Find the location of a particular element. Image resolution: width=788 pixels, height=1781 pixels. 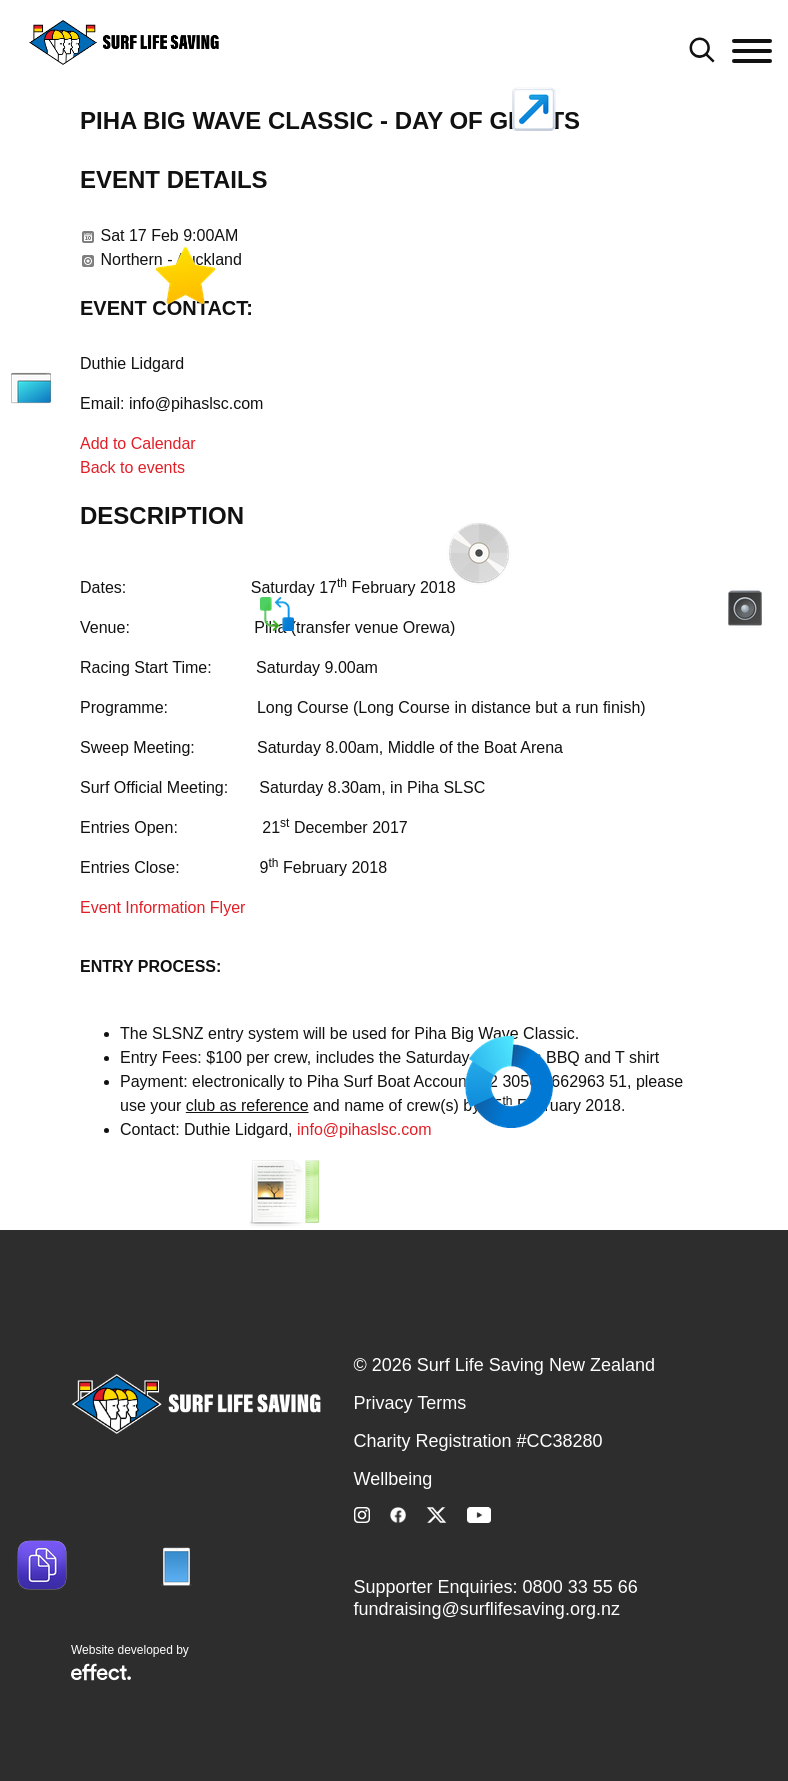

indicates this item is a shortcut to another file or application is located at coordinates (567, 75).